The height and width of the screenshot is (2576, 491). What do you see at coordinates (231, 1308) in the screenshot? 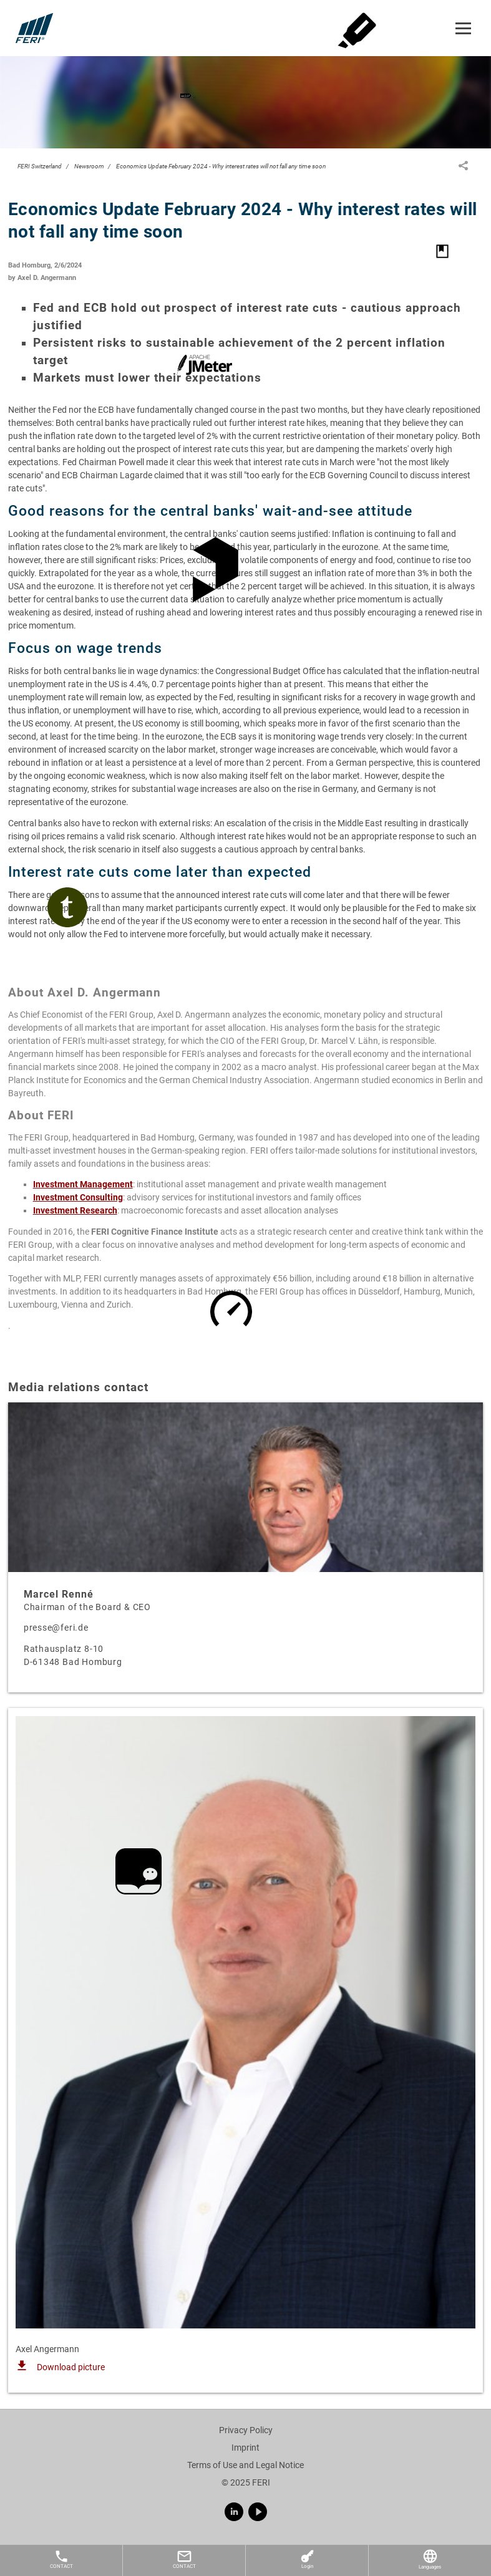
I see `open the Speedtest app` at bounding box center [231, 1308].